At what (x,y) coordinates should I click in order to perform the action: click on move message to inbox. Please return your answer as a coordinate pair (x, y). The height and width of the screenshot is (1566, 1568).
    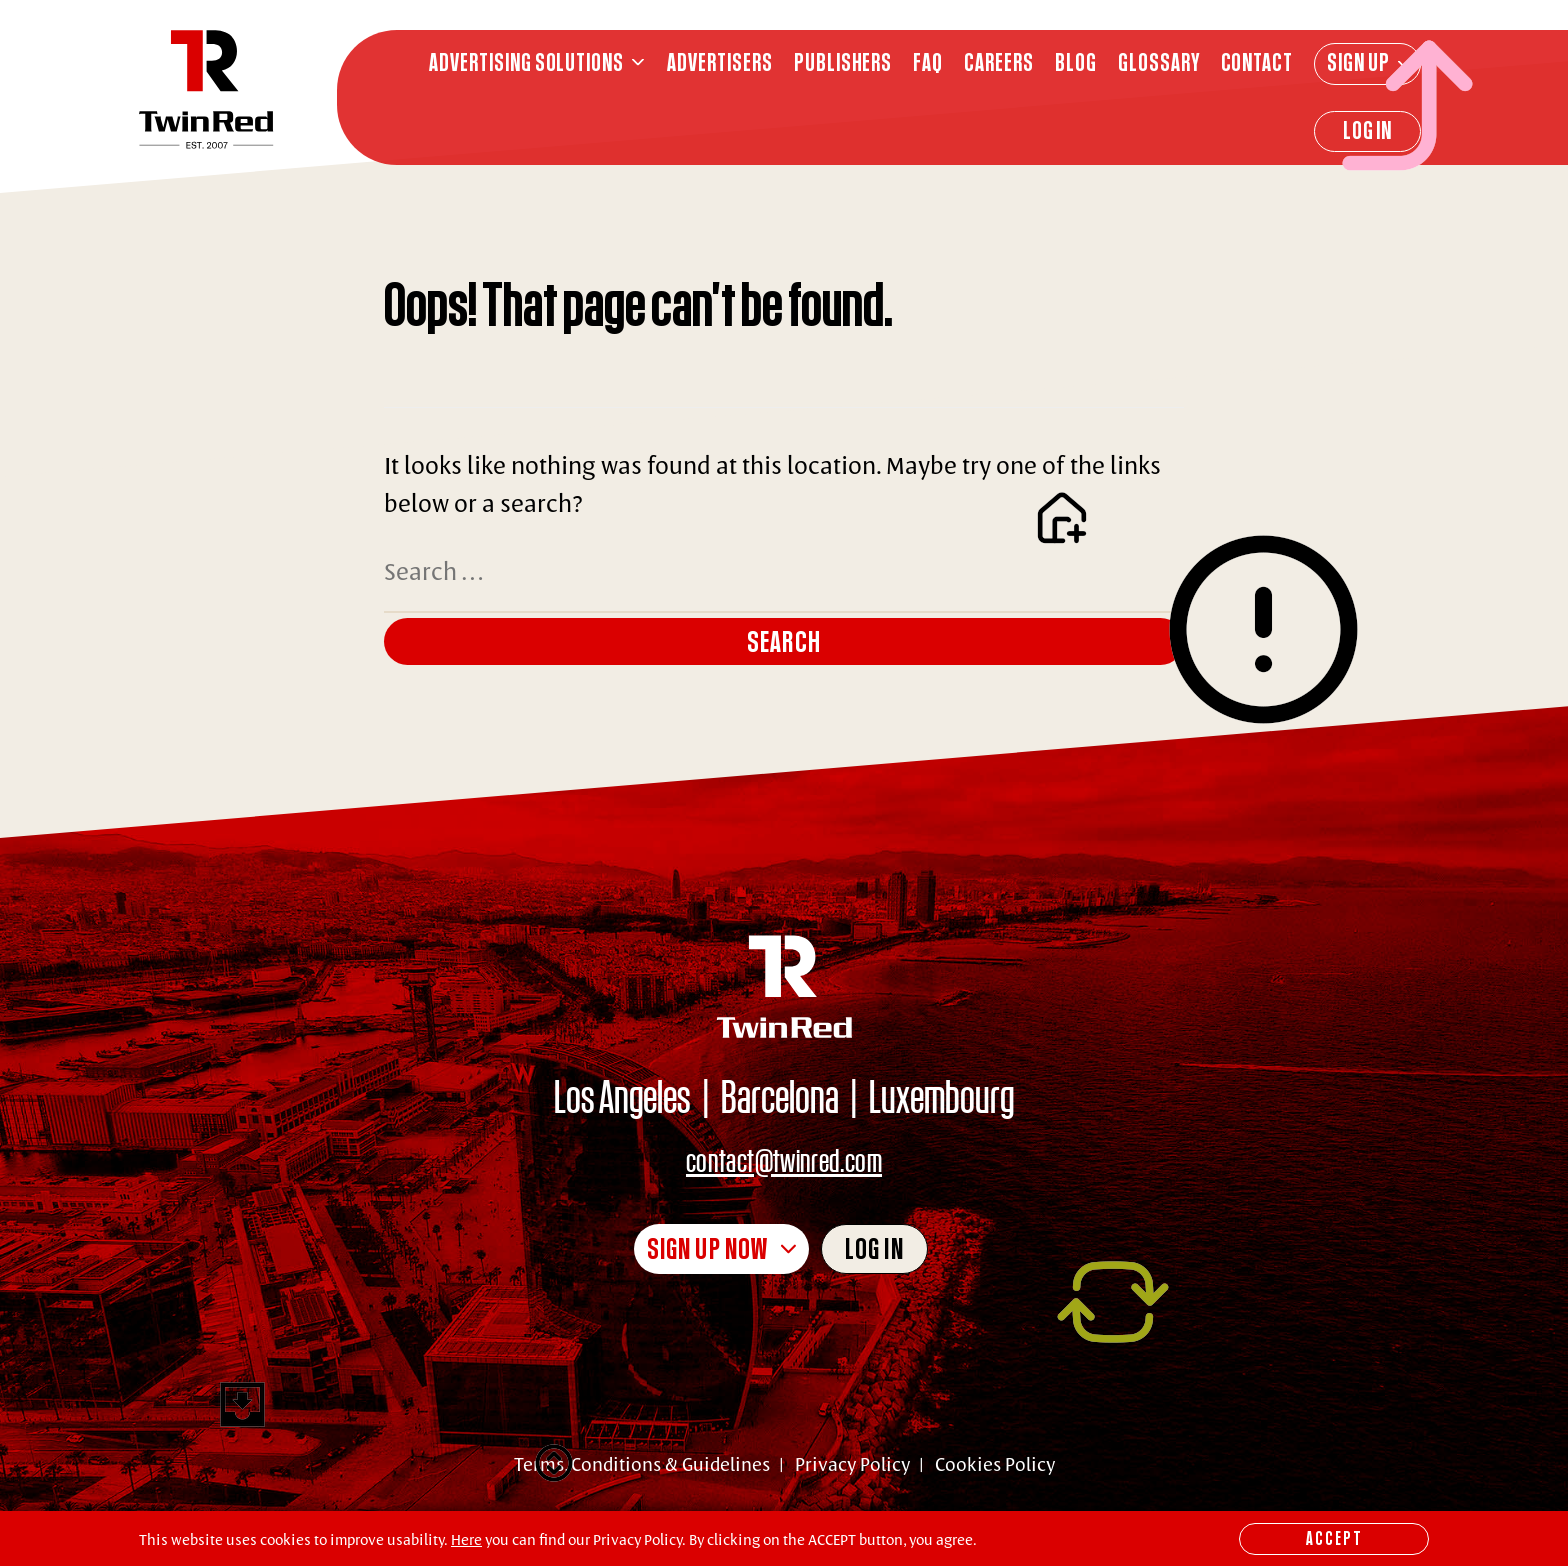
    Looking at the image, I should click on (242, 1404).